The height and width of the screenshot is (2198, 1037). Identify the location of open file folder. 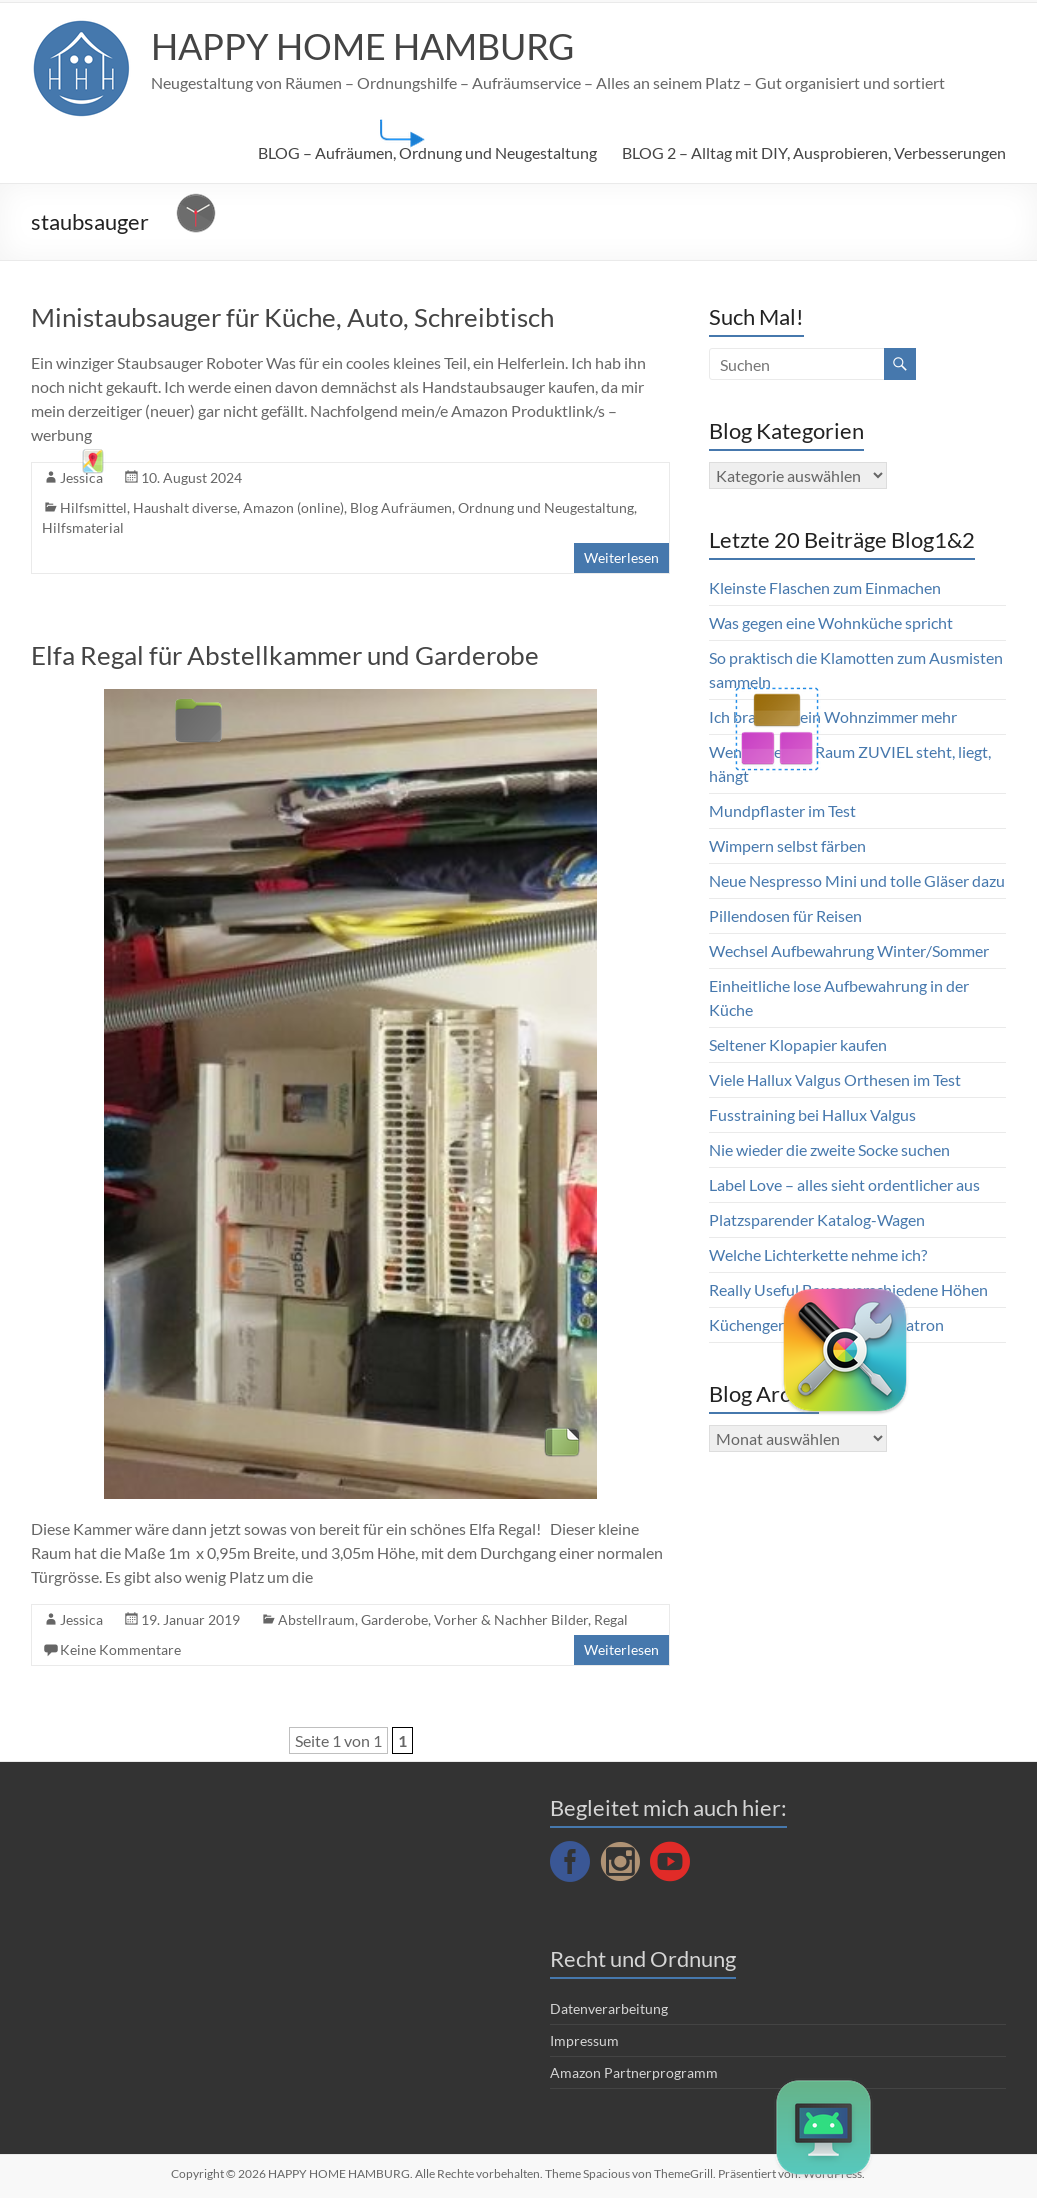
(198, 720).